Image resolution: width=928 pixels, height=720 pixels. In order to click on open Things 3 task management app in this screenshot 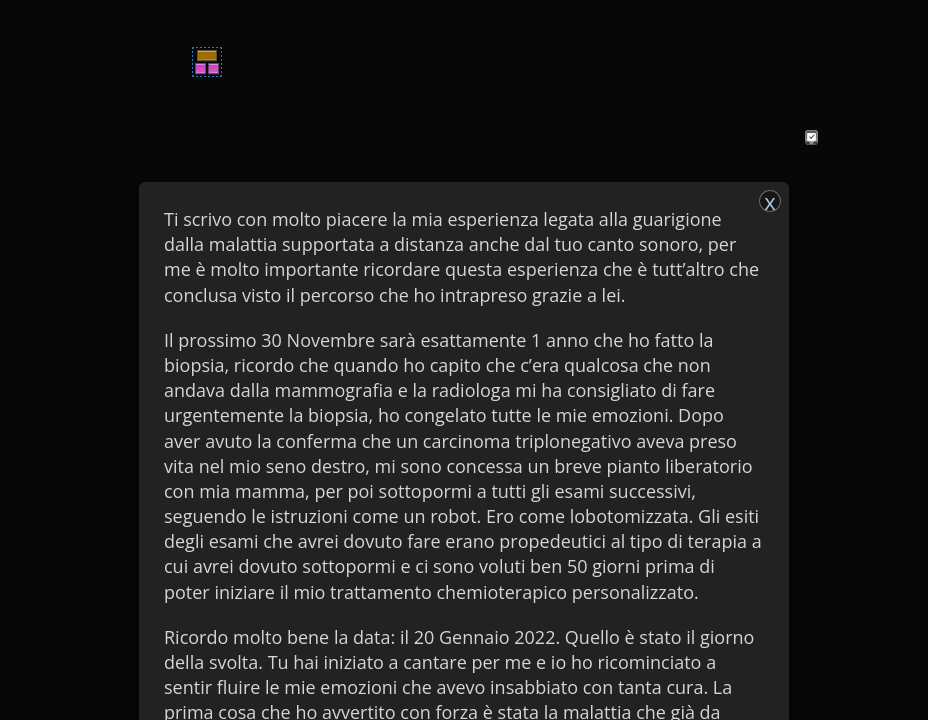, I will do `click(811, 137)`.